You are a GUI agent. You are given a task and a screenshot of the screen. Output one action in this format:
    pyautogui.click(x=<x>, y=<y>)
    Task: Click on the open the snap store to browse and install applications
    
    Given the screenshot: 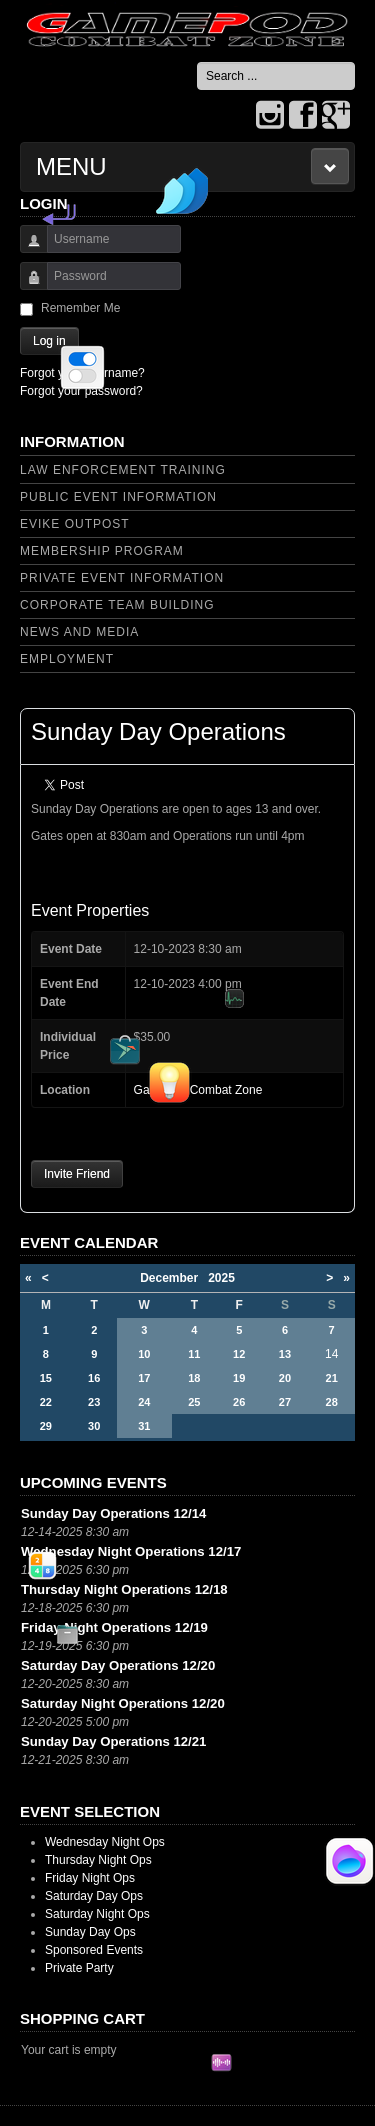 What is the action you would take?
    pyautogui.click(x=125, y=1051)
    